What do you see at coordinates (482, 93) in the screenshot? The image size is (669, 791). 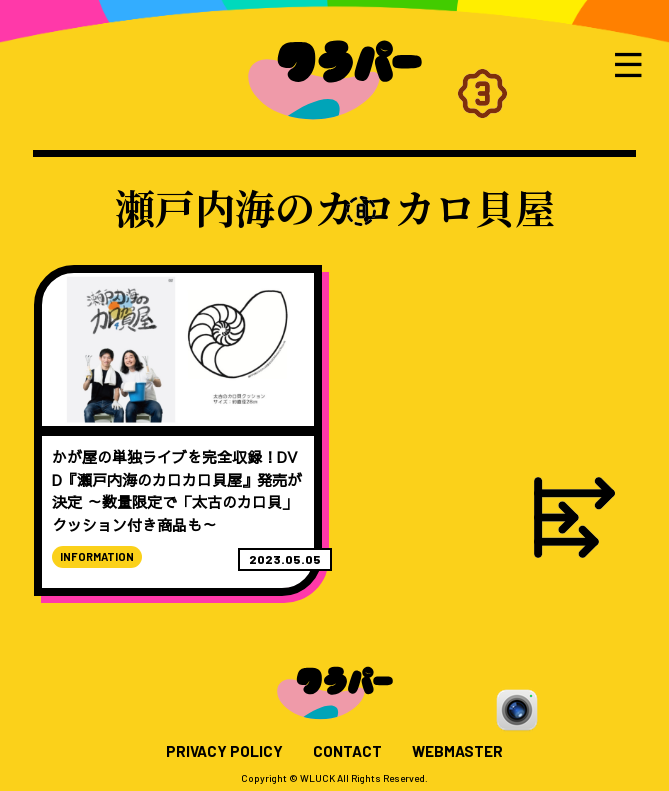 I see `indicates third place or bronze ranking` at bounding box center [482, 93].